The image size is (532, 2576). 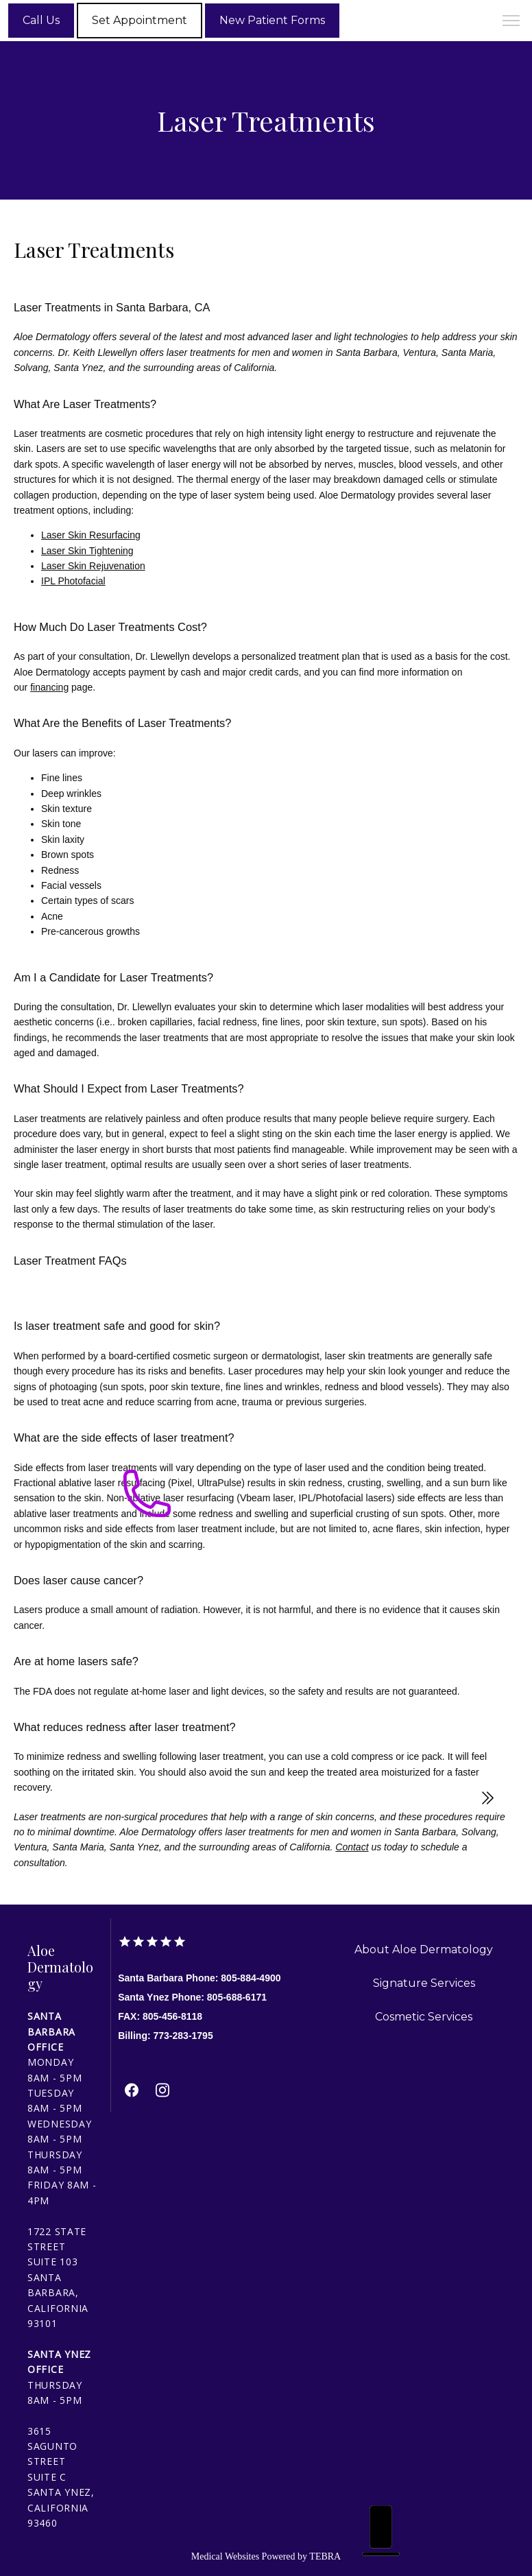 I want to click on make a phone call, so click(x=147, y=1493).